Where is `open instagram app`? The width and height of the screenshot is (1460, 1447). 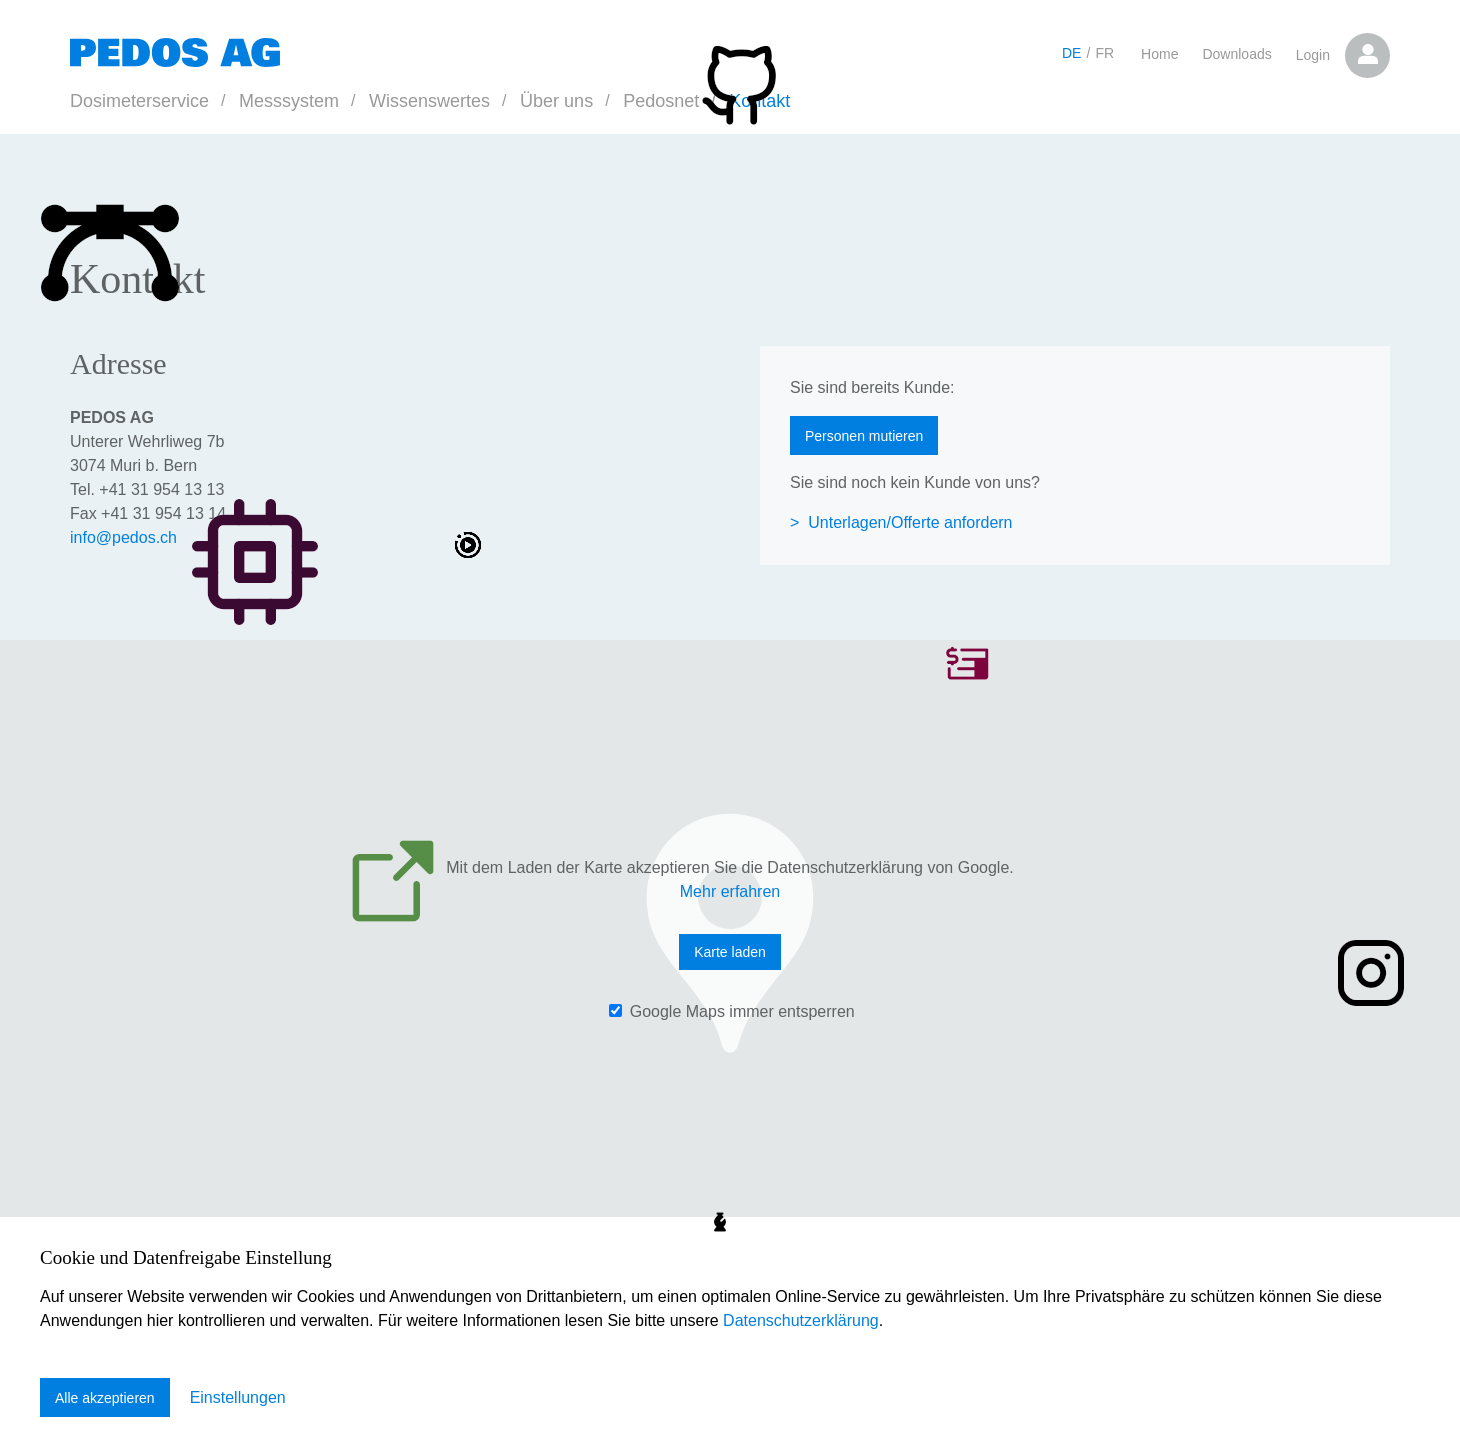
open instagram app is located at coordinates (1371, 973).